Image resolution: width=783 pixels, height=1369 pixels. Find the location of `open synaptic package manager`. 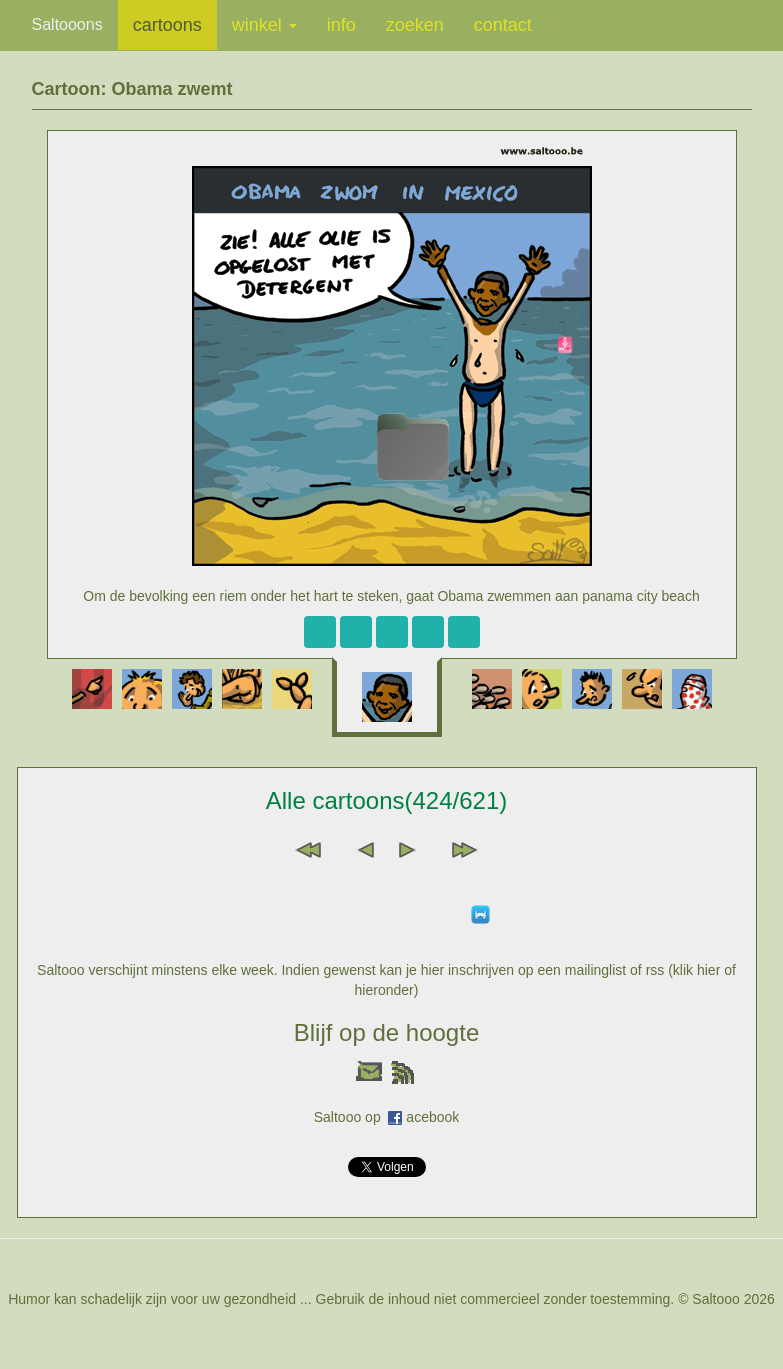

open synaptic package manager is located at coordinates (565, 345).